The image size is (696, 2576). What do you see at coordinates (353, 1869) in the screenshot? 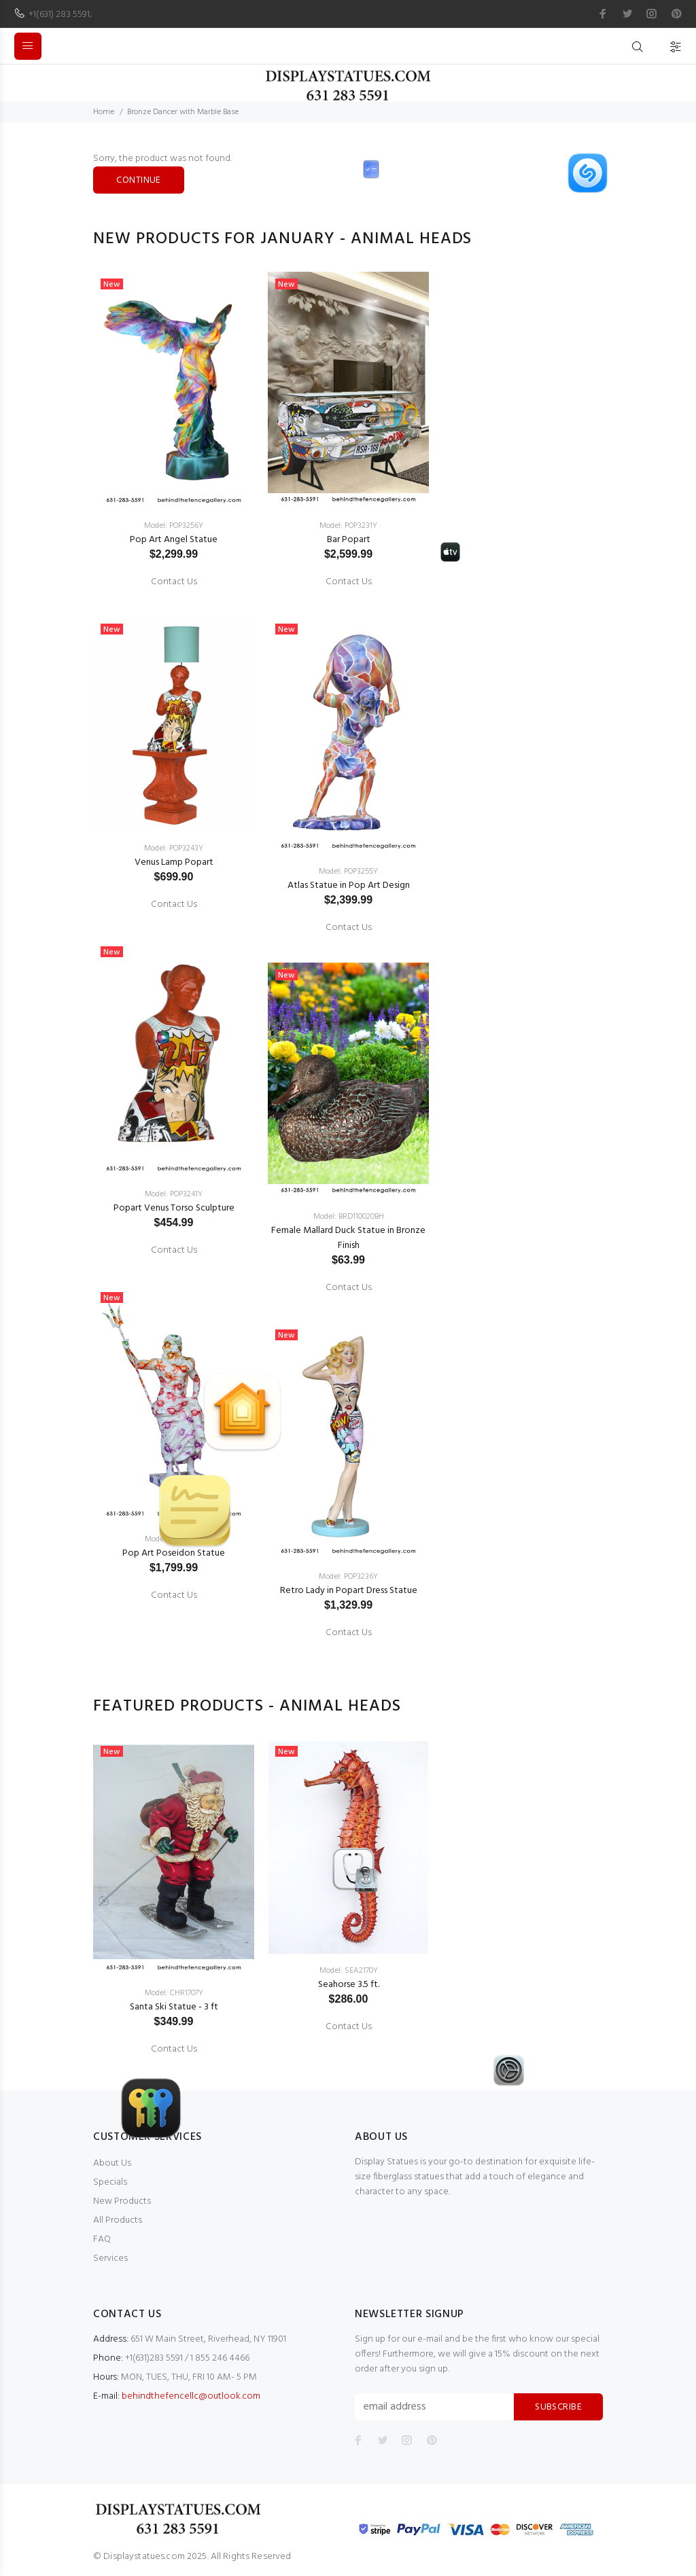
I see `open Disk Utility to manage storage drives` at bounding box center [353, 1869].